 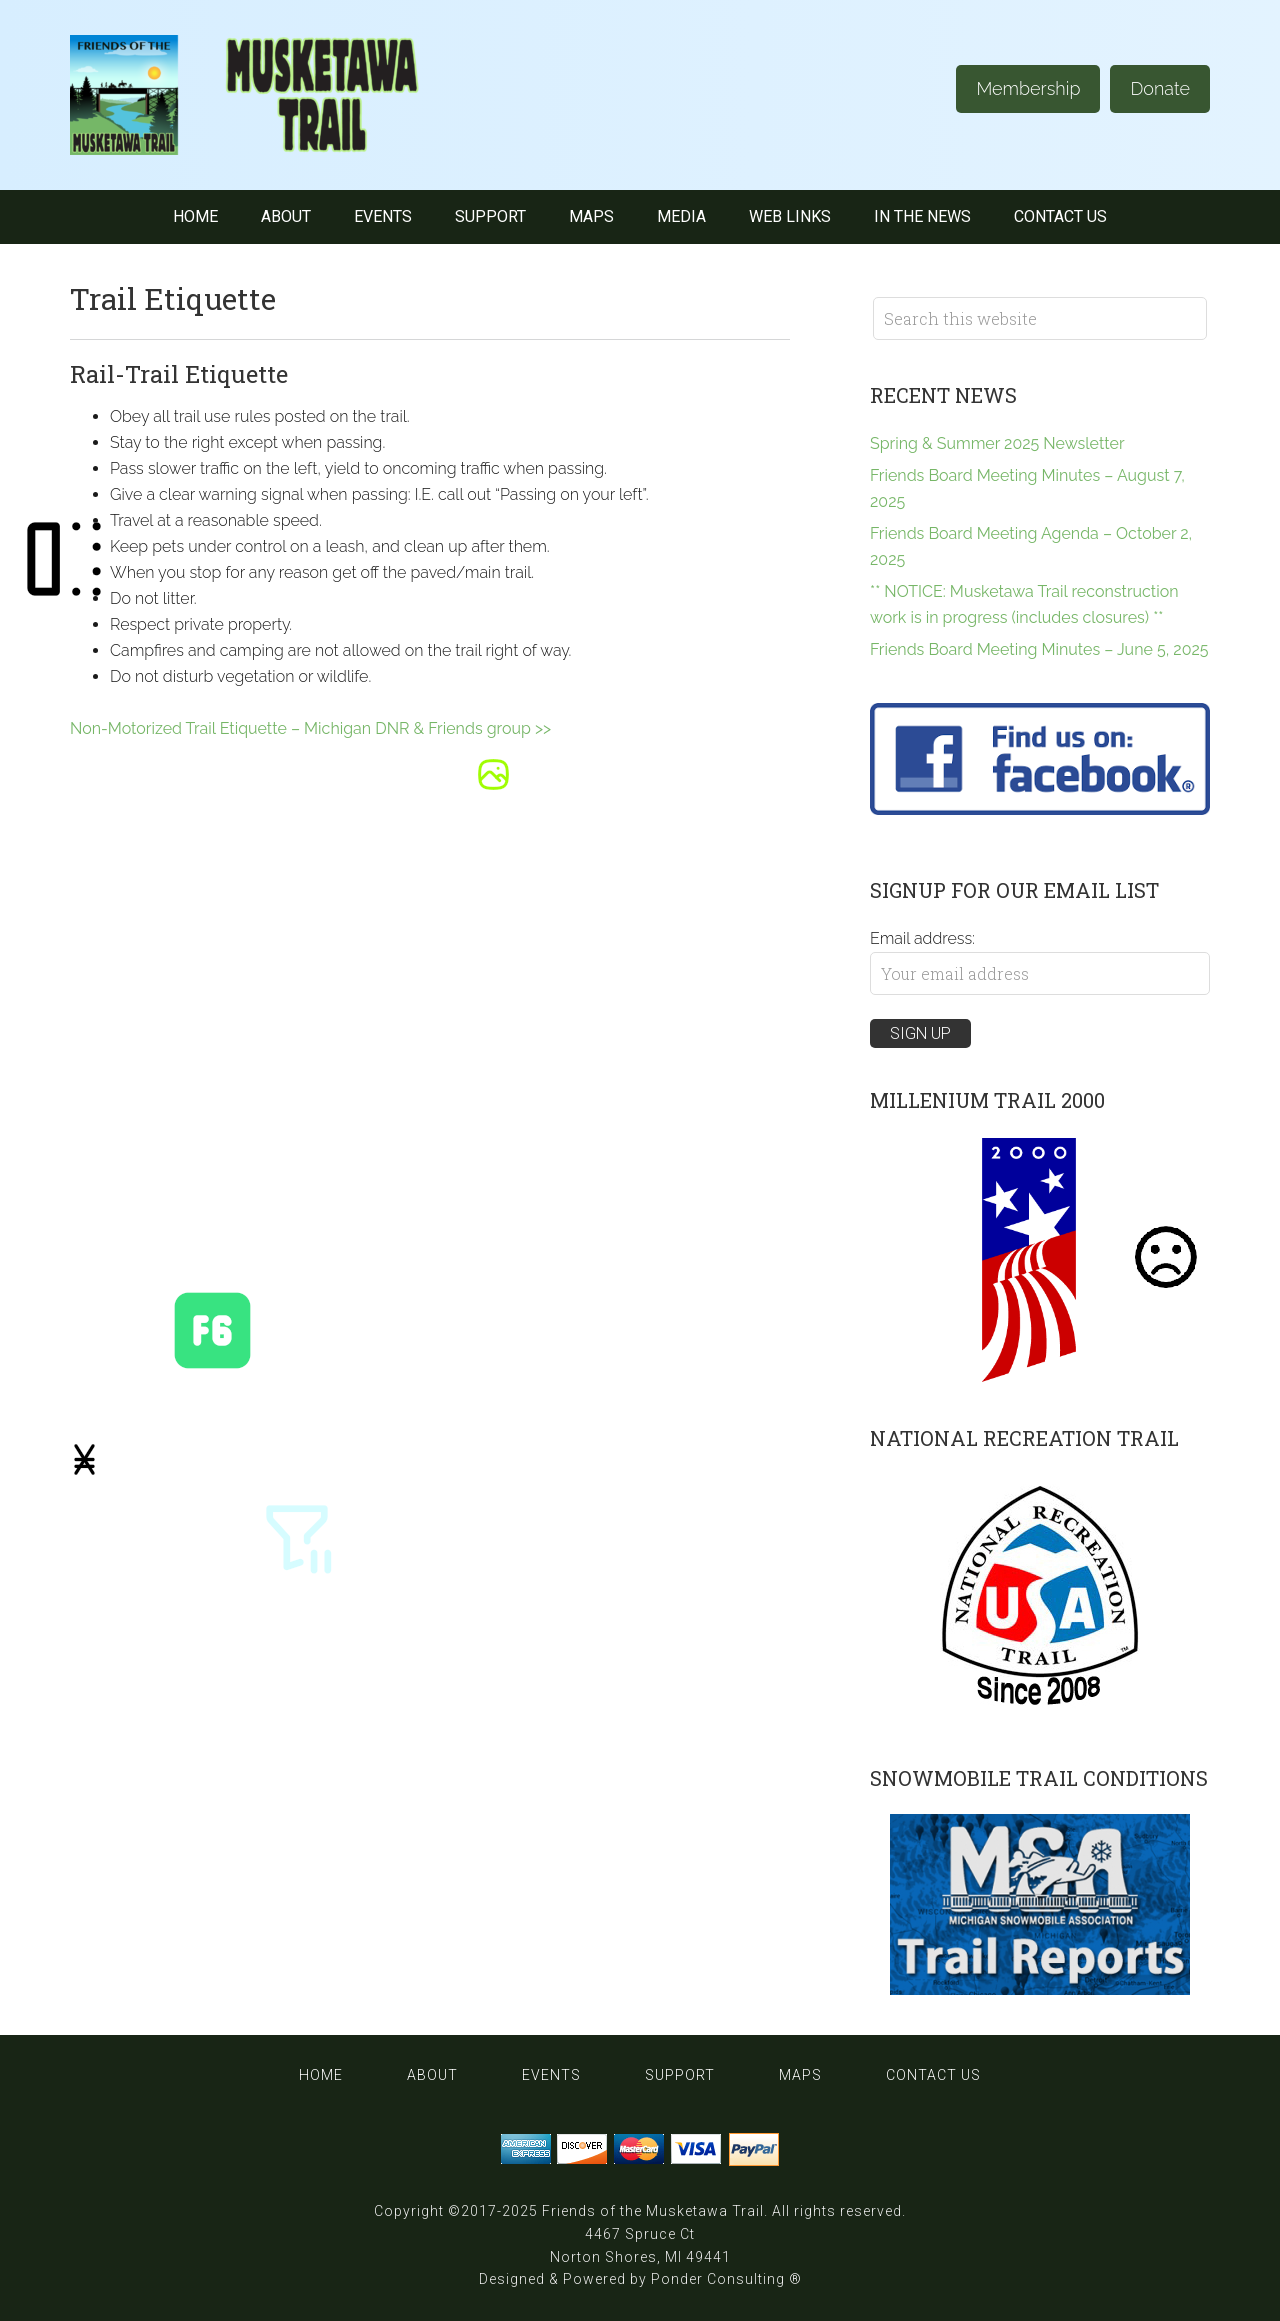 I want to click on pause active filters, so click(x=297, y=1536).